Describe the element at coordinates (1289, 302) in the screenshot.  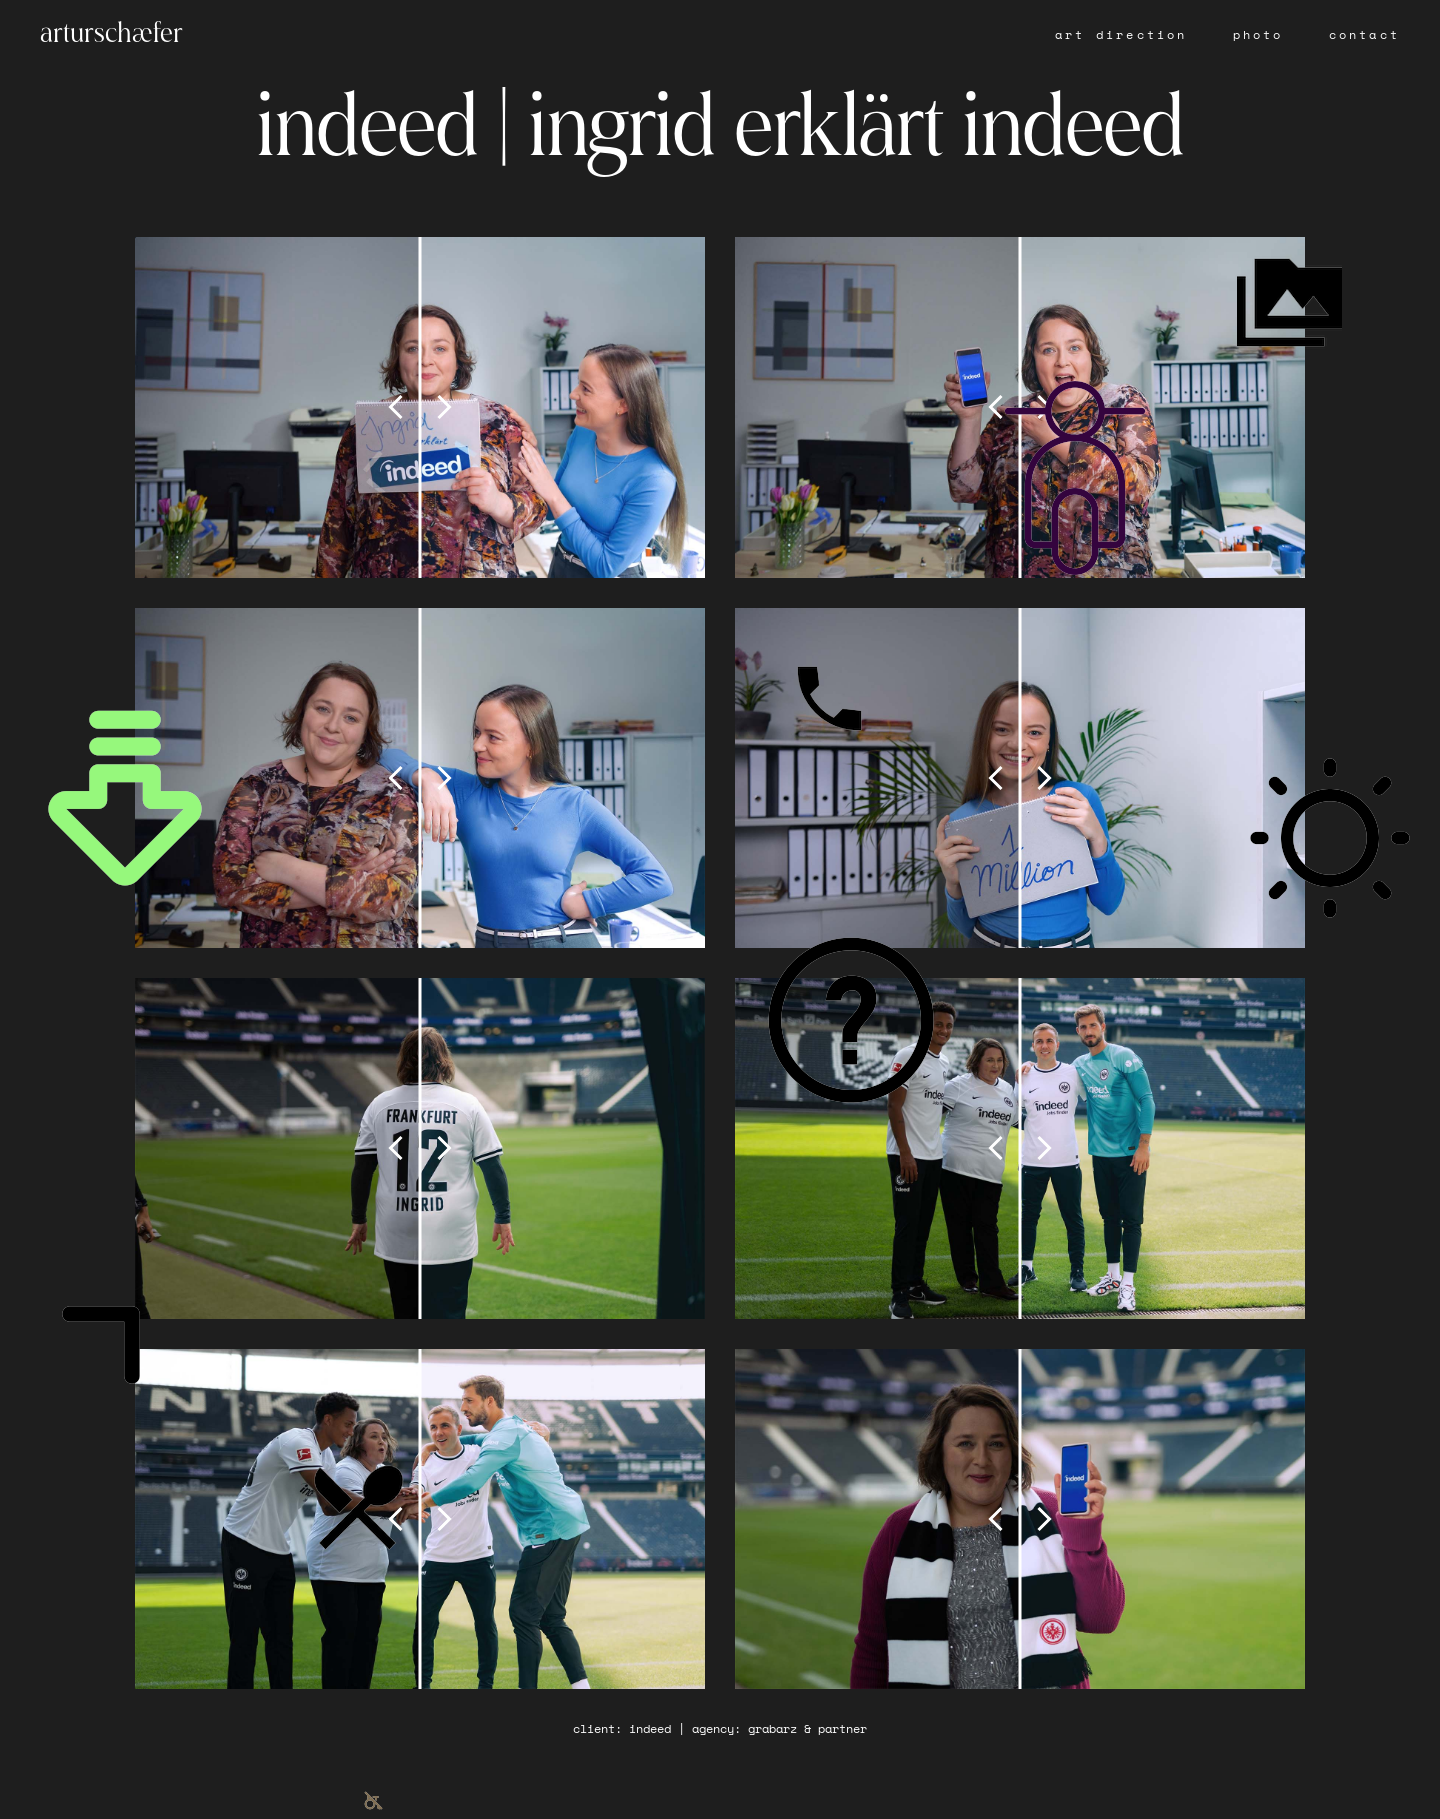
I see `access photo and video library` at that location.